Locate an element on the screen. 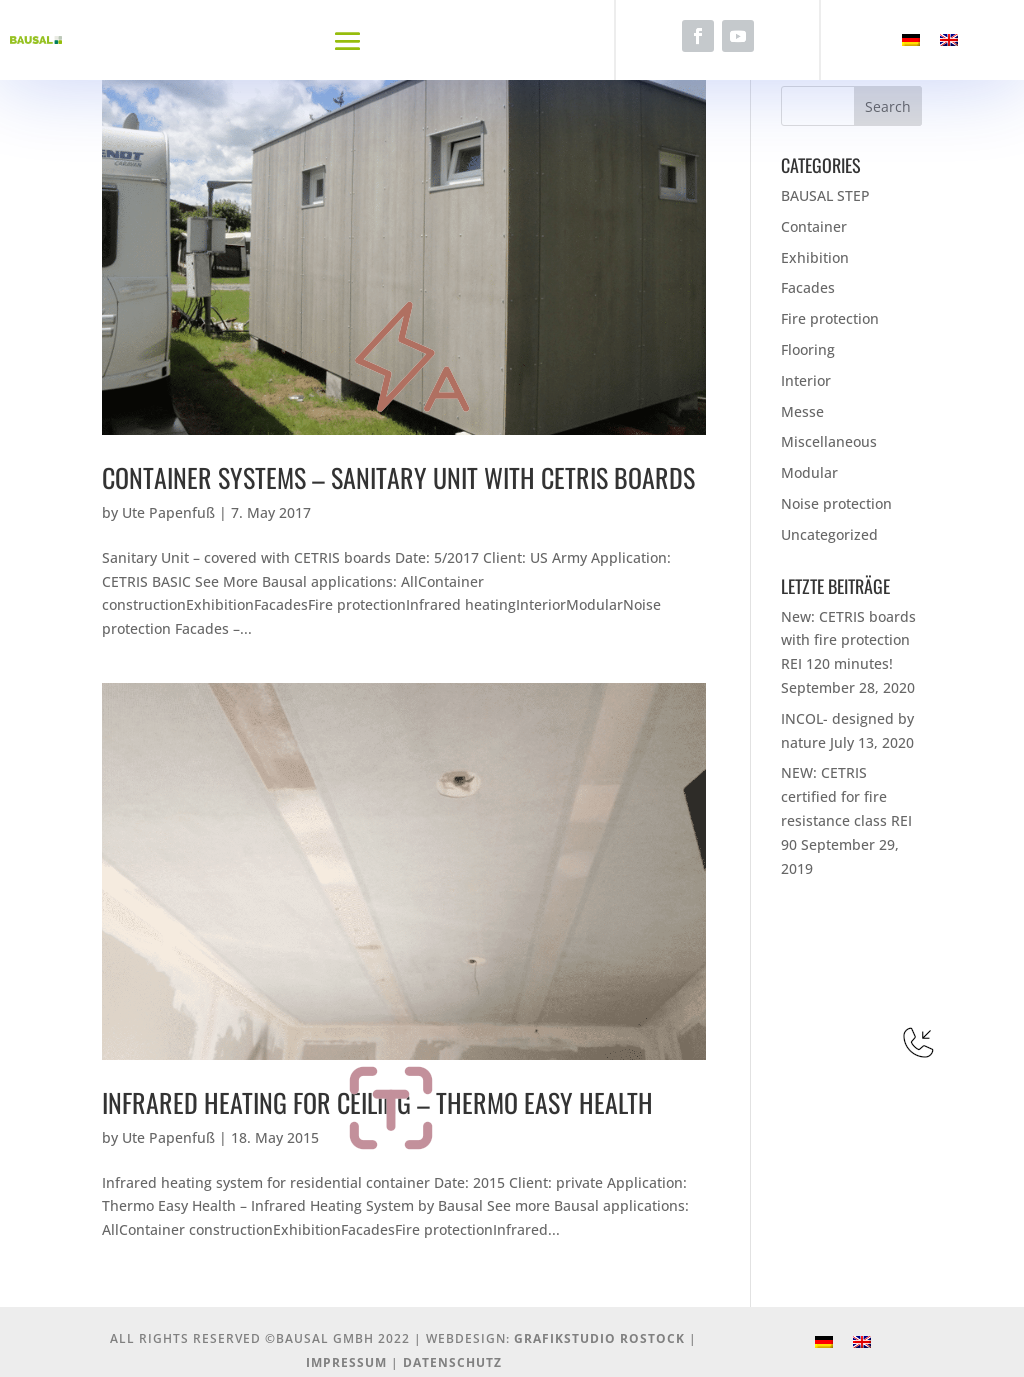  incoming call notification is located at coordinates (919, 1042).